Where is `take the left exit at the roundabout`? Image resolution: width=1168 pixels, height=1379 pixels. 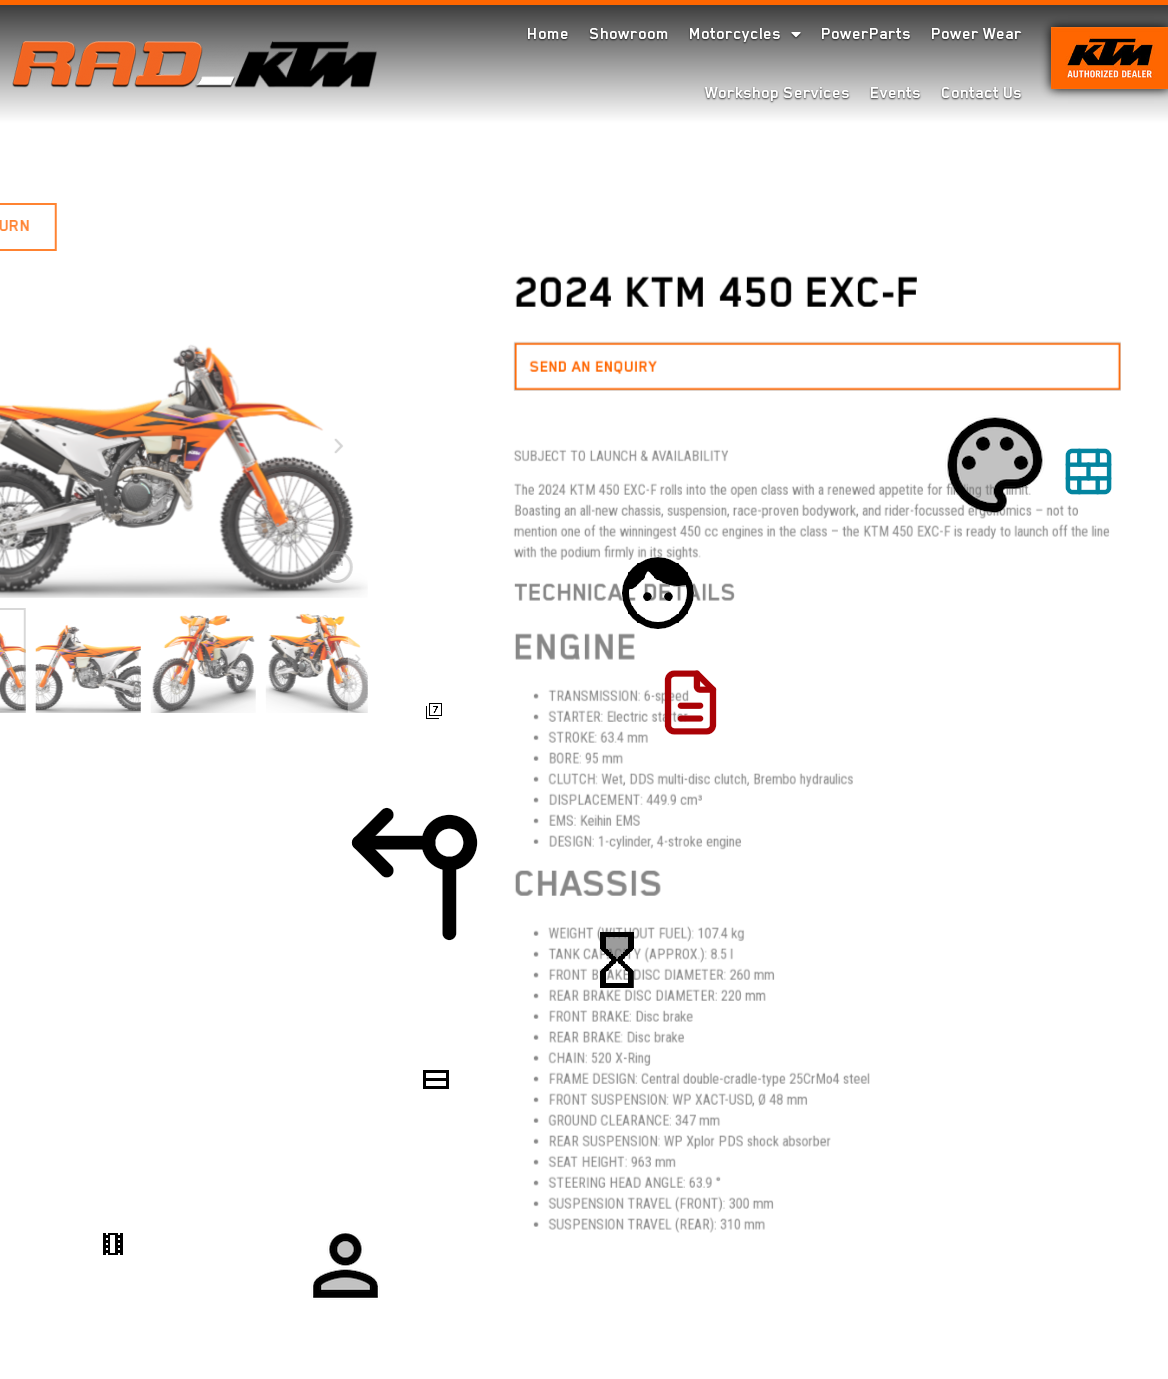
take the left exit at the roundabout is located at coordinates (421, 877).